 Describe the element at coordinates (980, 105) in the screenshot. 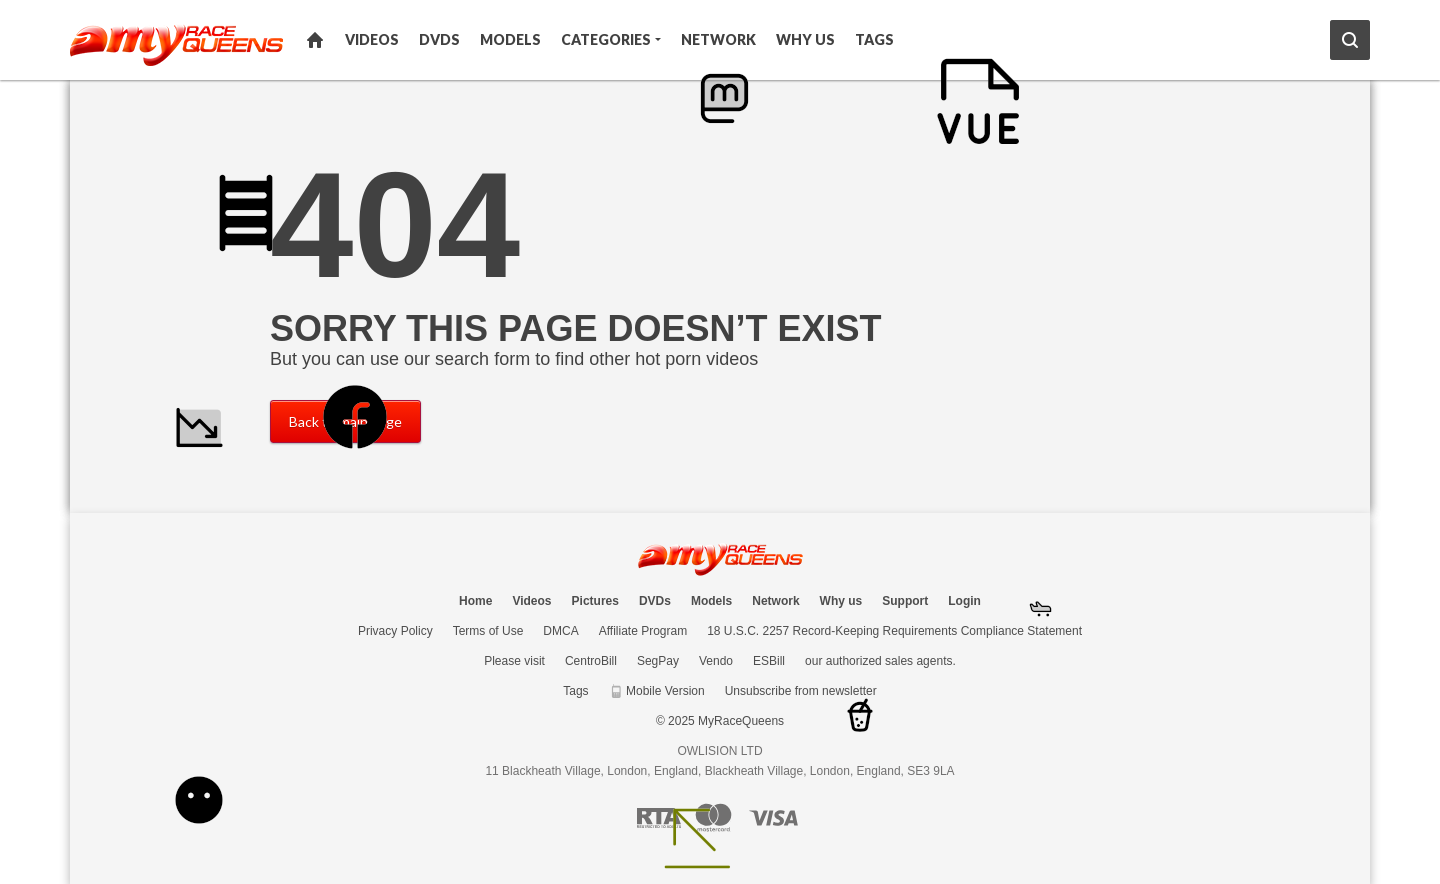

I see `vue.js file type indicator` at that location.